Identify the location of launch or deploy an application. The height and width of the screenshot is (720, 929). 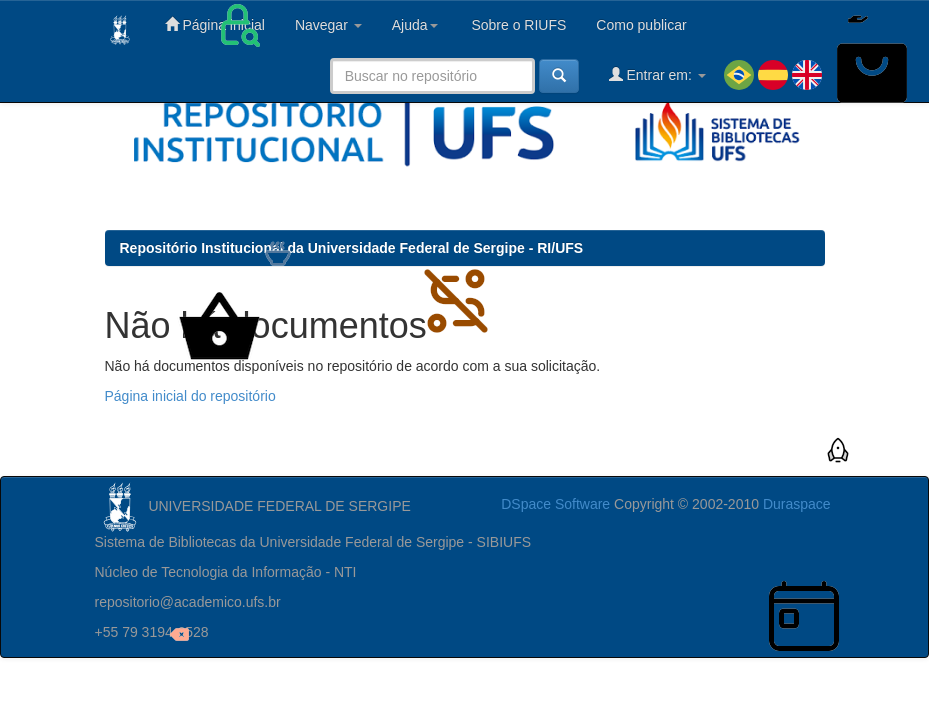
(838, 451).